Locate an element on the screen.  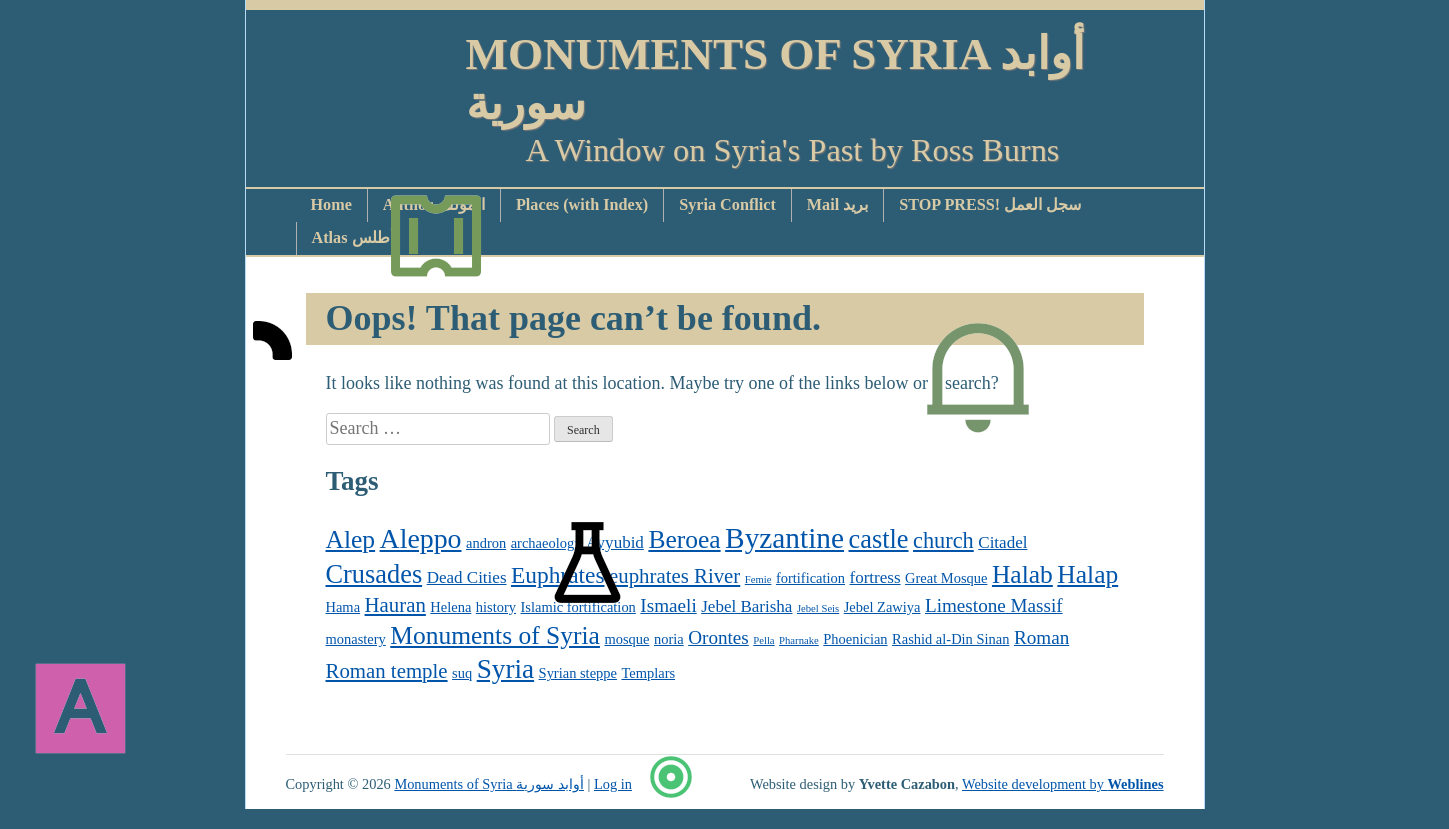
view notifications is located at coordinates (978, 374).